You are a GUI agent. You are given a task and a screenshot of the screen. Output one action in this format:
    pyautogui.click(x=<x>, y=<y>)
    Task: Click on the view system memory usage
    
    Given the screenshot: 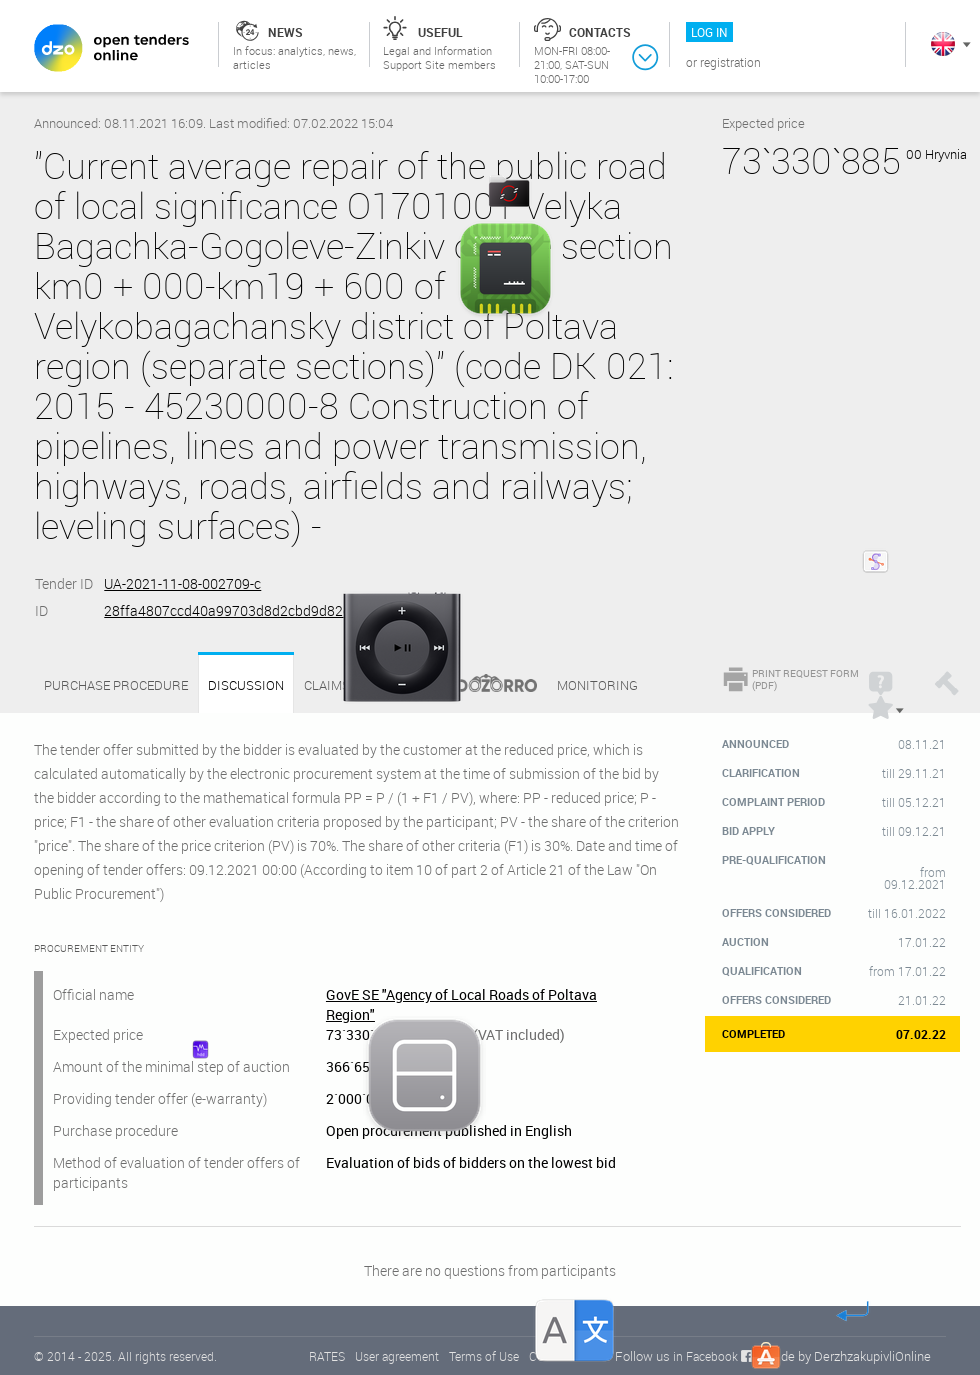 What is the action you would take?
    pyautogui.click(x=505, y=268)
    